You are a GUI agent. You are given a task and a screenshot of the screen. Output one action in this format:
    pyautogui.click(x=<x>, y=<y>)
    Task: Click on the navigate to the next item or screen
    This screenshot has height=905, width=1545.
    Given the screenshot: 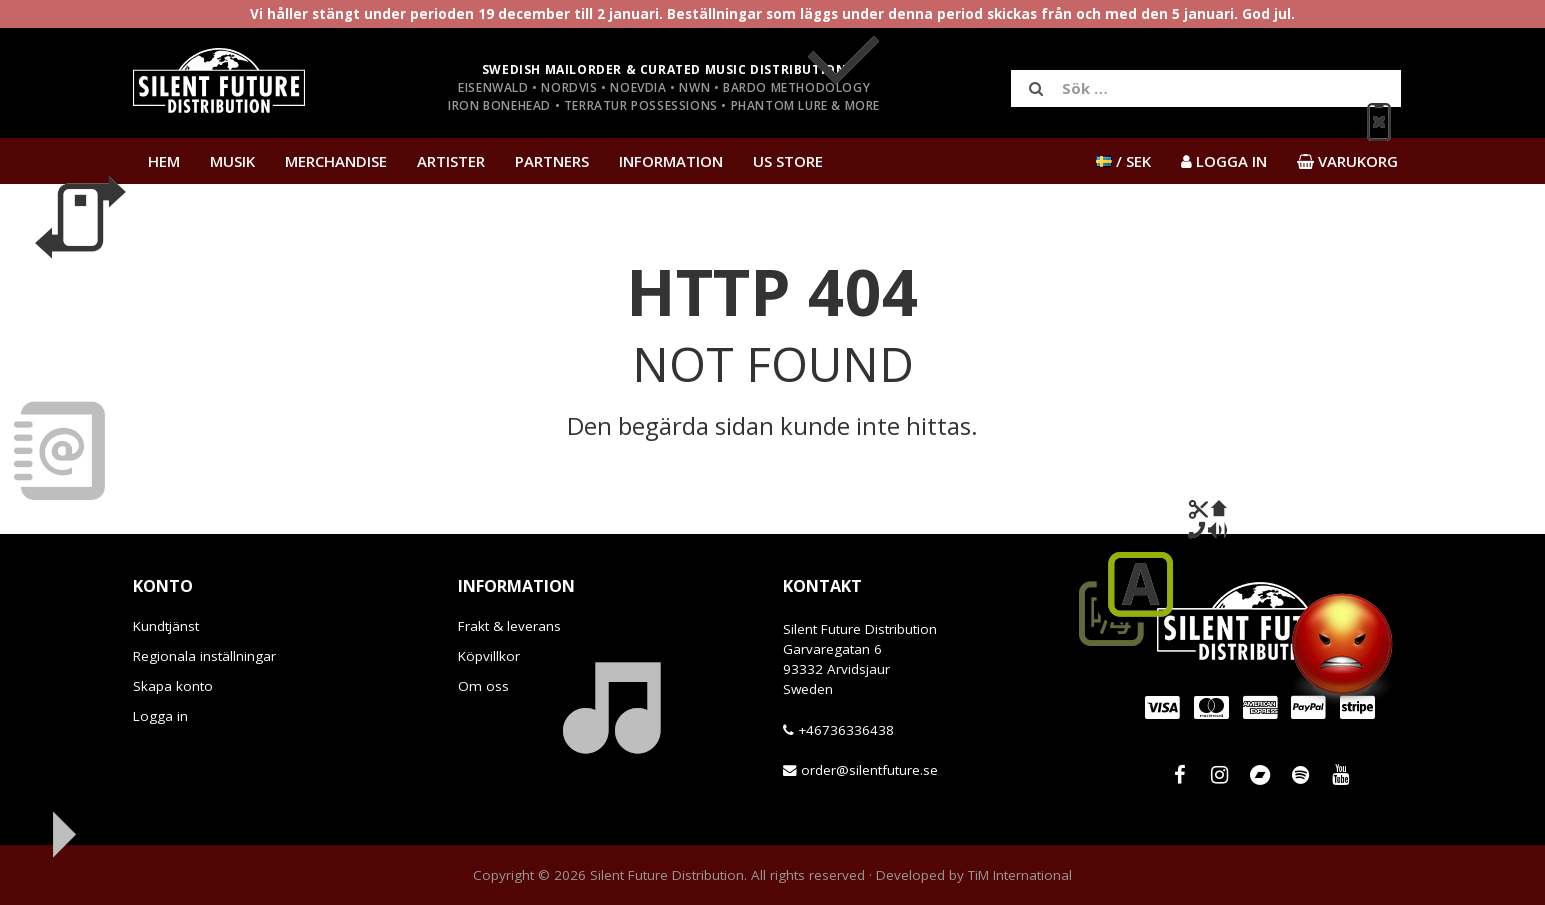 What is the action you would take?
    pyautogui.click(x=62, y=834)
    